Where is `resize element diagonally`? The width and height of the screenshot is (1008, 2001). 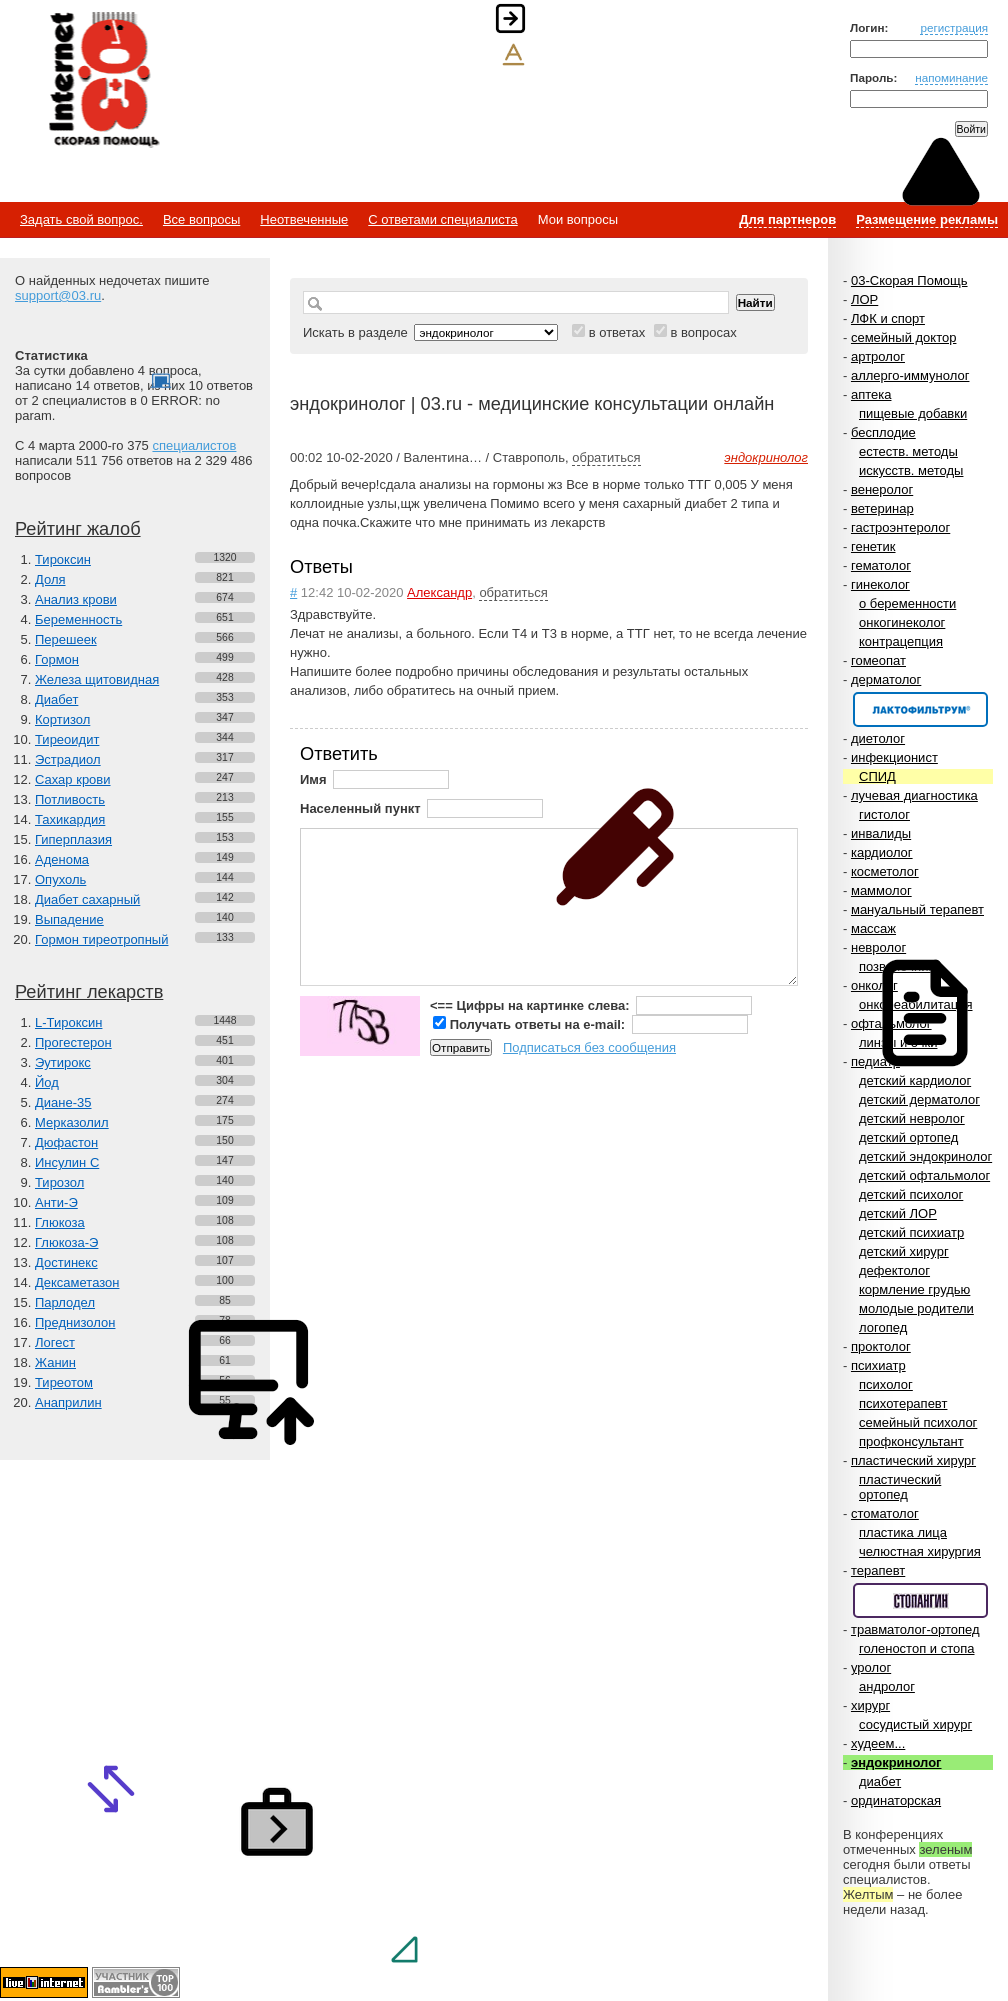 resize element diagonally is located at coordinates (111, 1789).